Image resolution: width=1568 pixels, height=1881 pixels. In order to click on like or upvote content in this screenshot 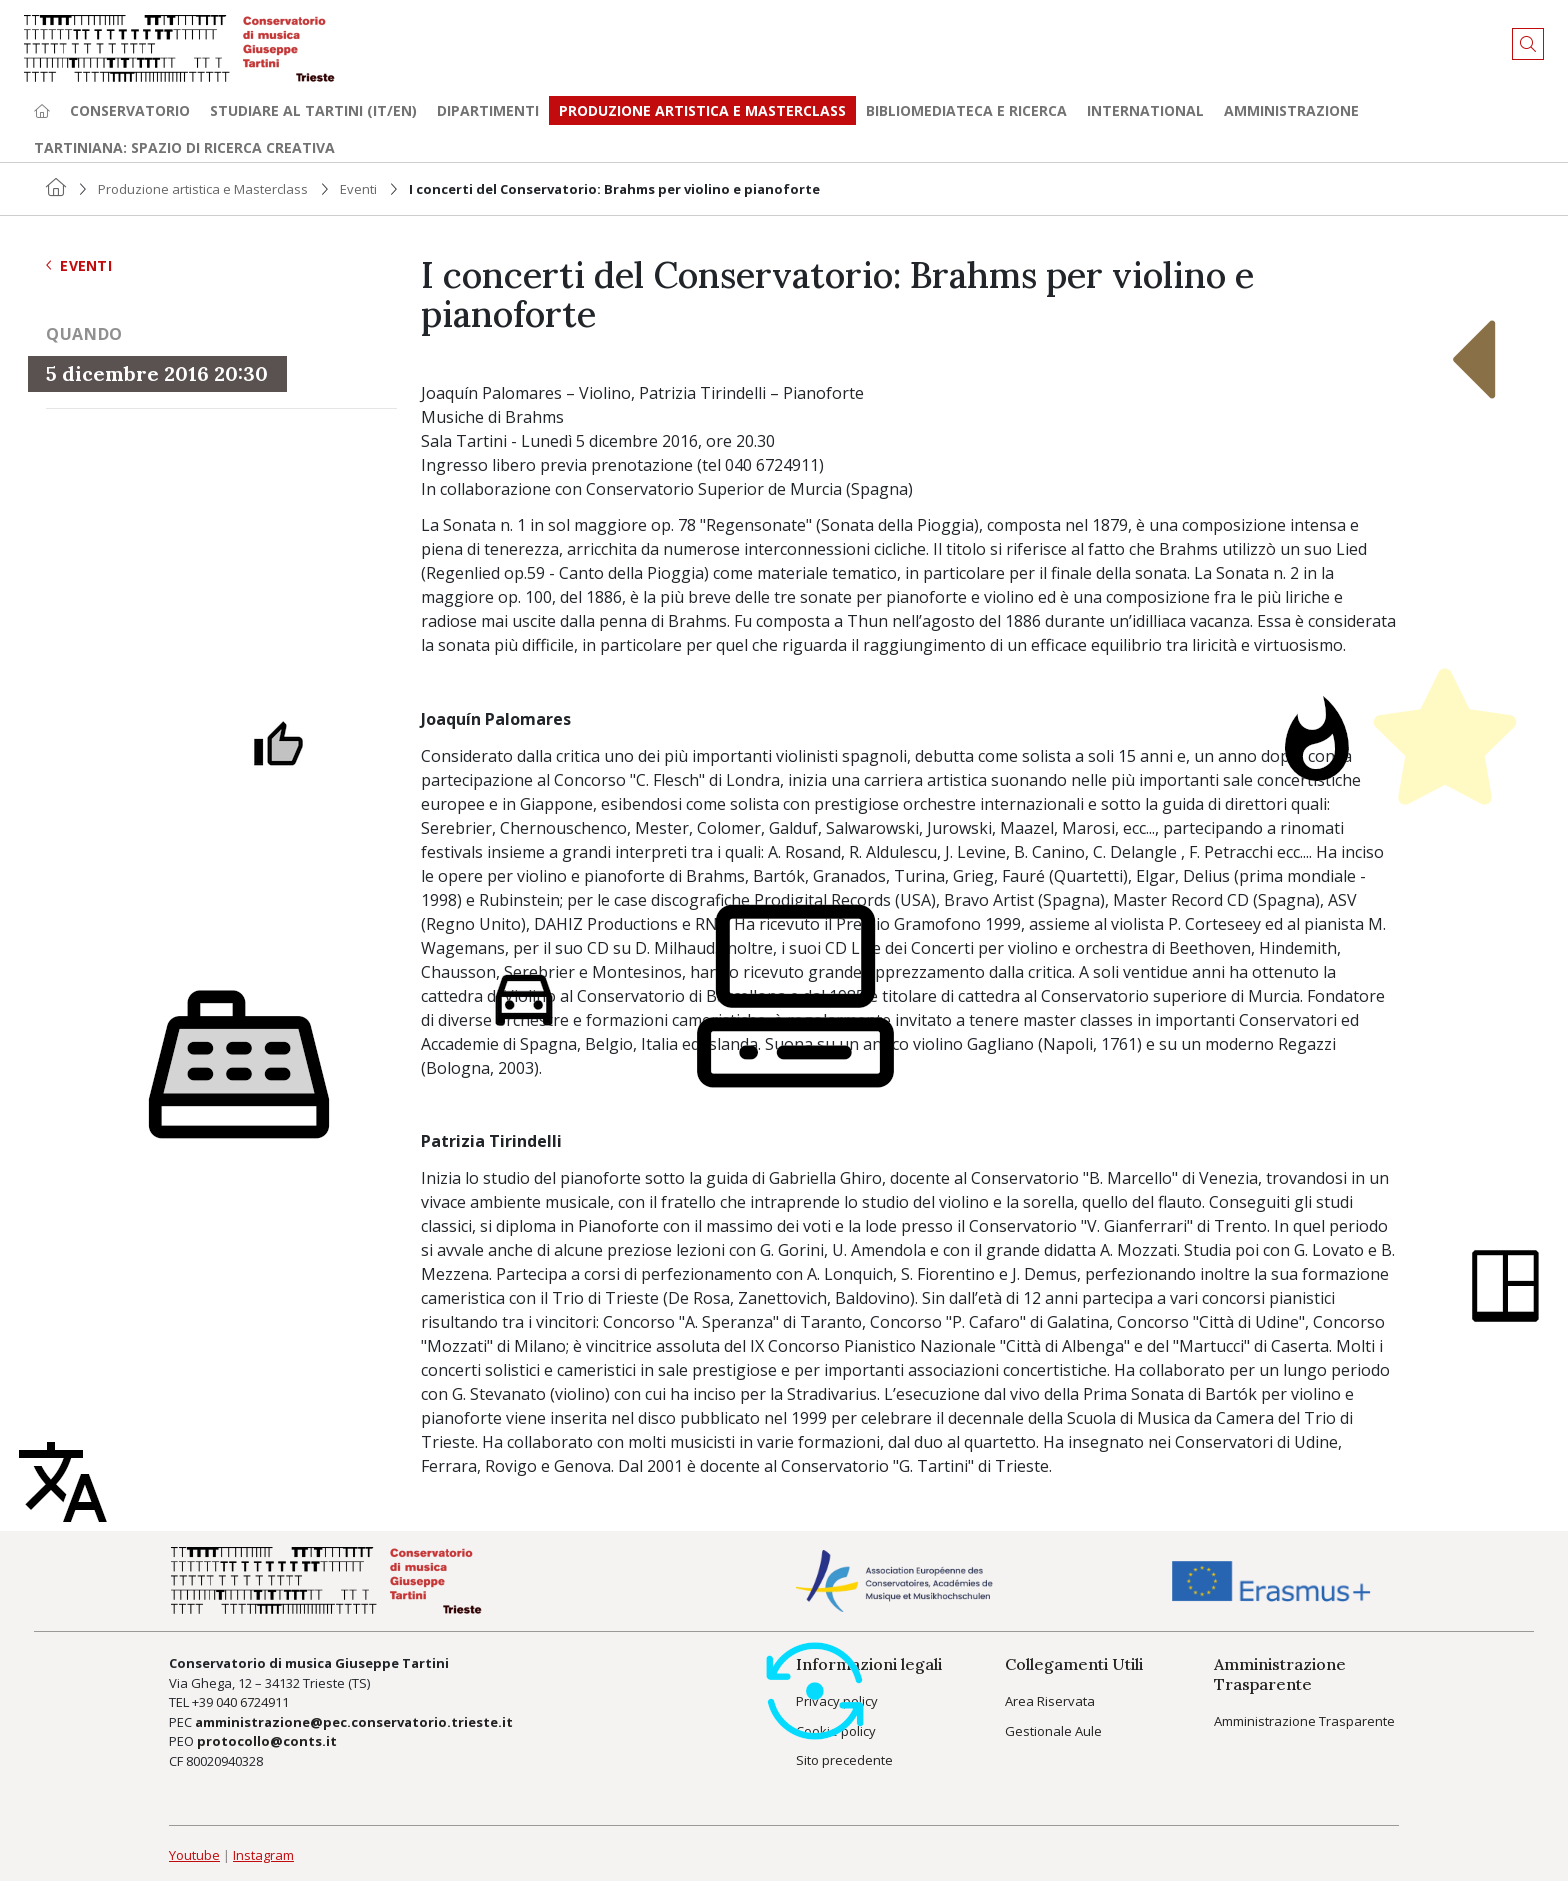, I will do `click(278, 745)`.